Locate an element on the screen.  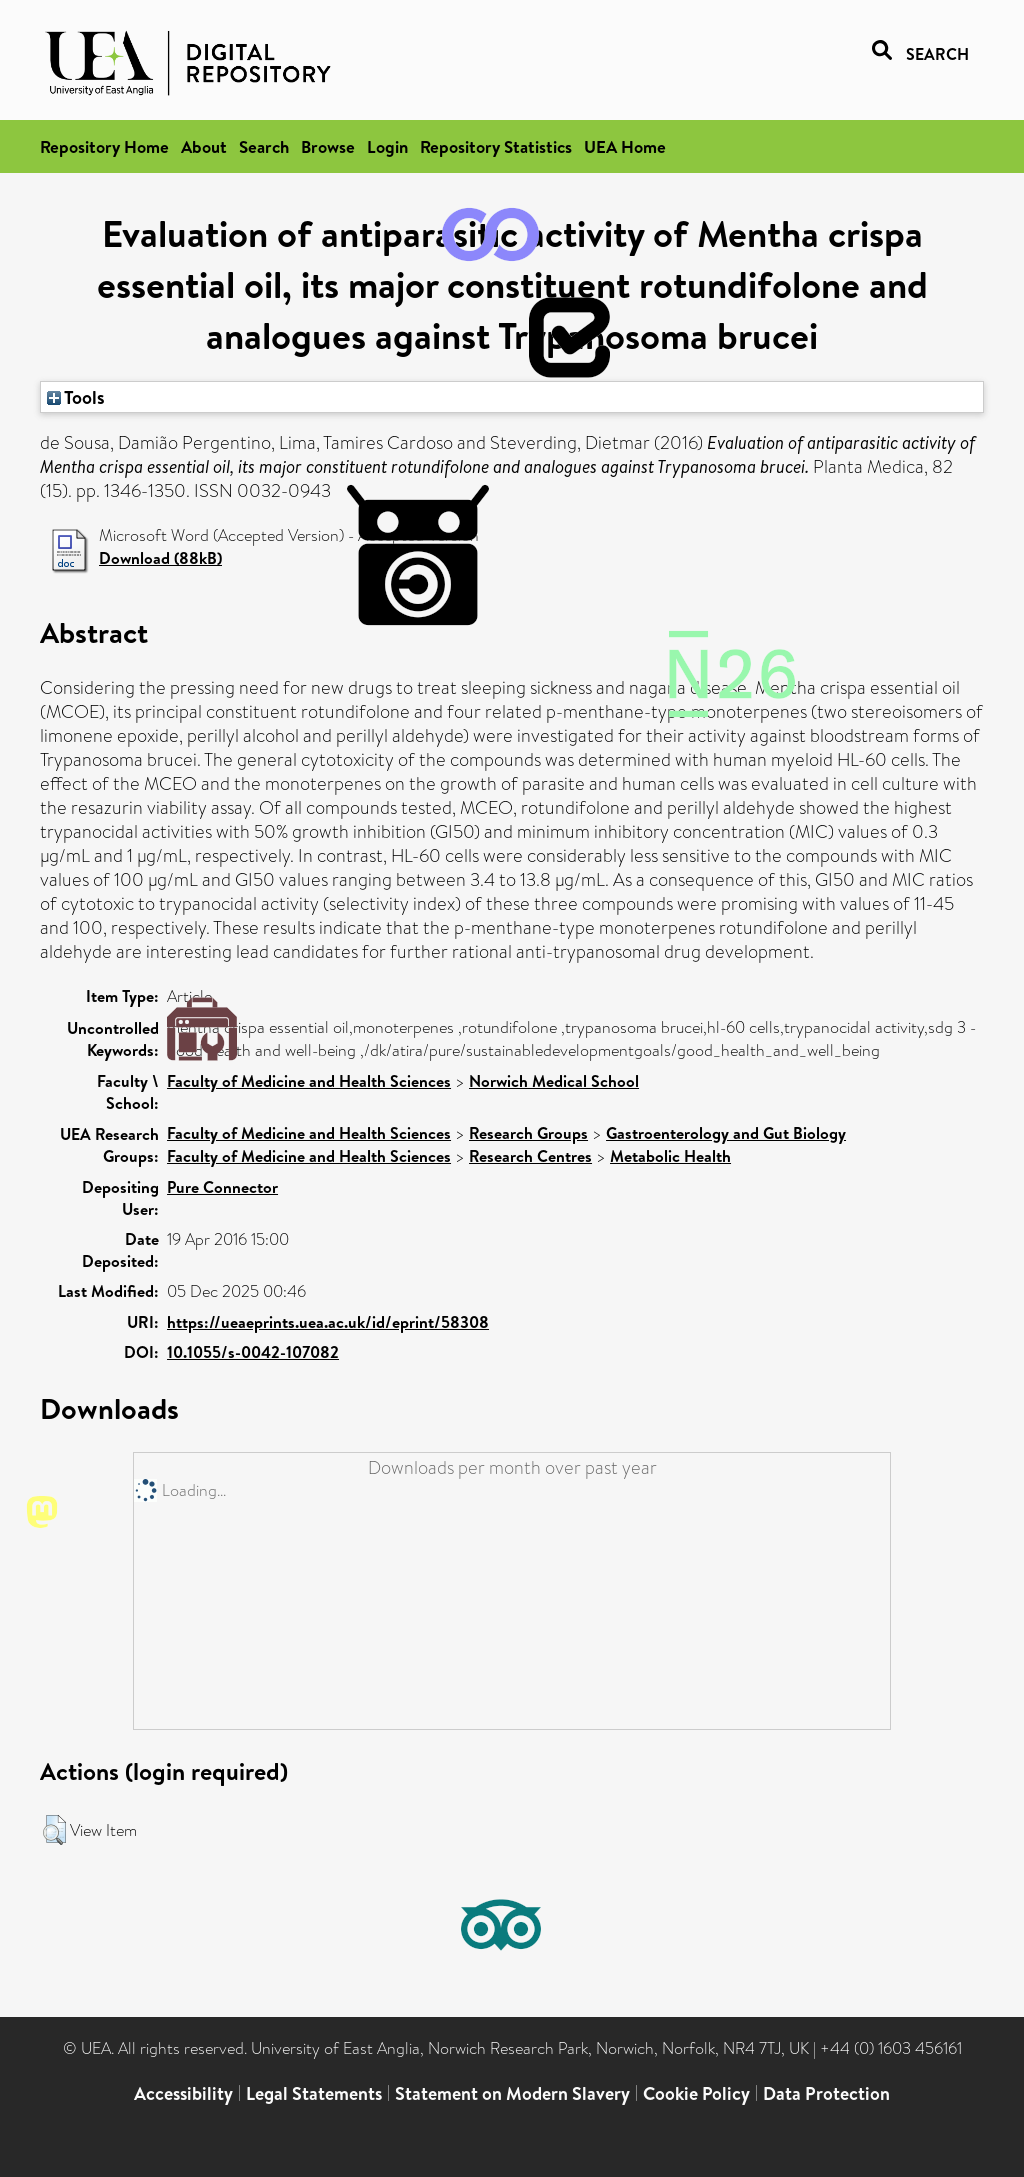
open the F-Droid app store is located at coordinates (418, 555).